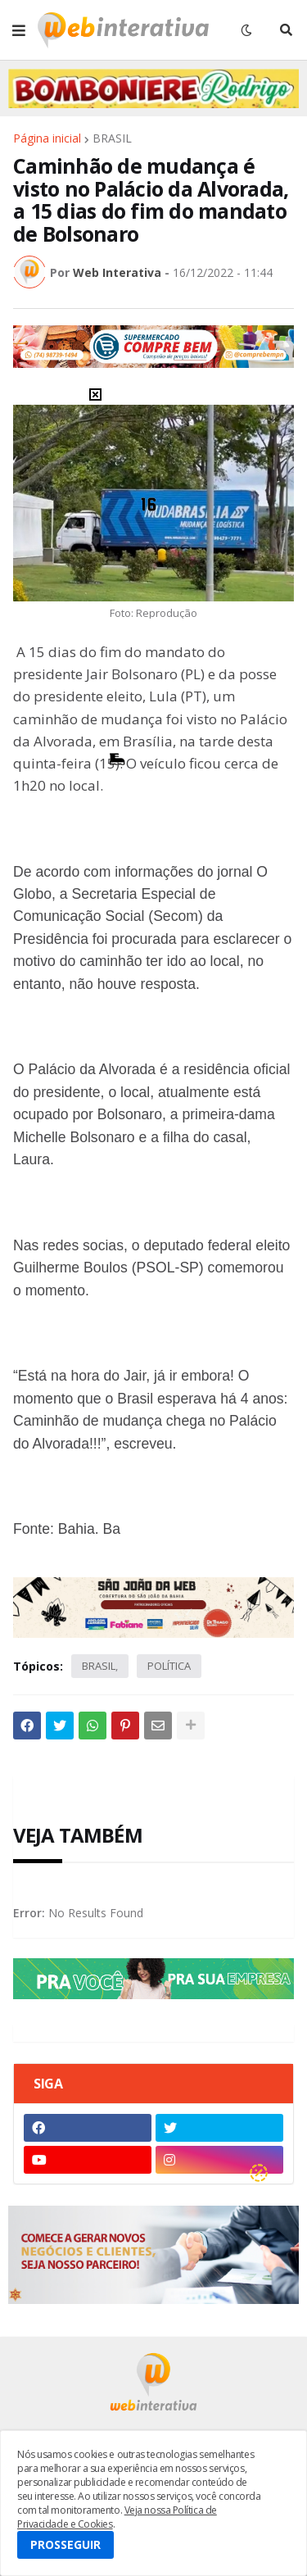 This screenshot has width=307, height=2576. What do you see at coordinates (116, 759) in the screenshot?
I see `view footwear or shoe options` at bounding box center [116, 759].